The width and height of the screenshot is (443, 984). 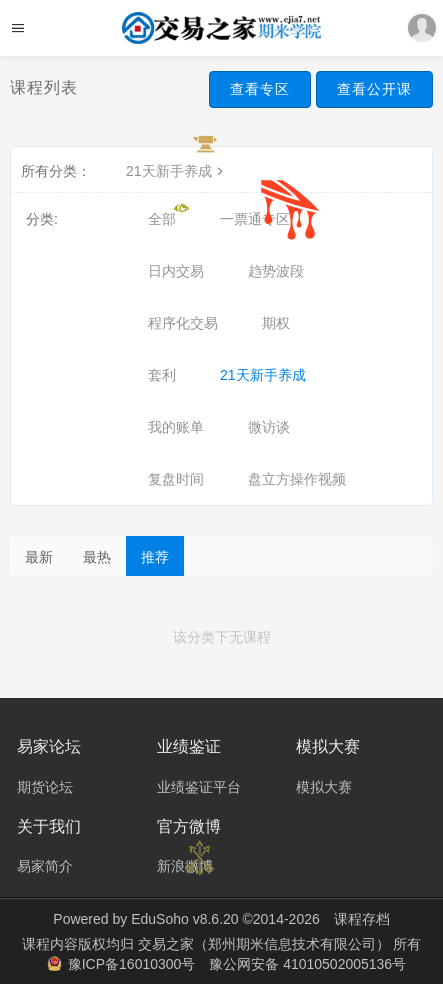 I want to click on indicates a critical hit or bleeding effect, so click(x=290, y=209).